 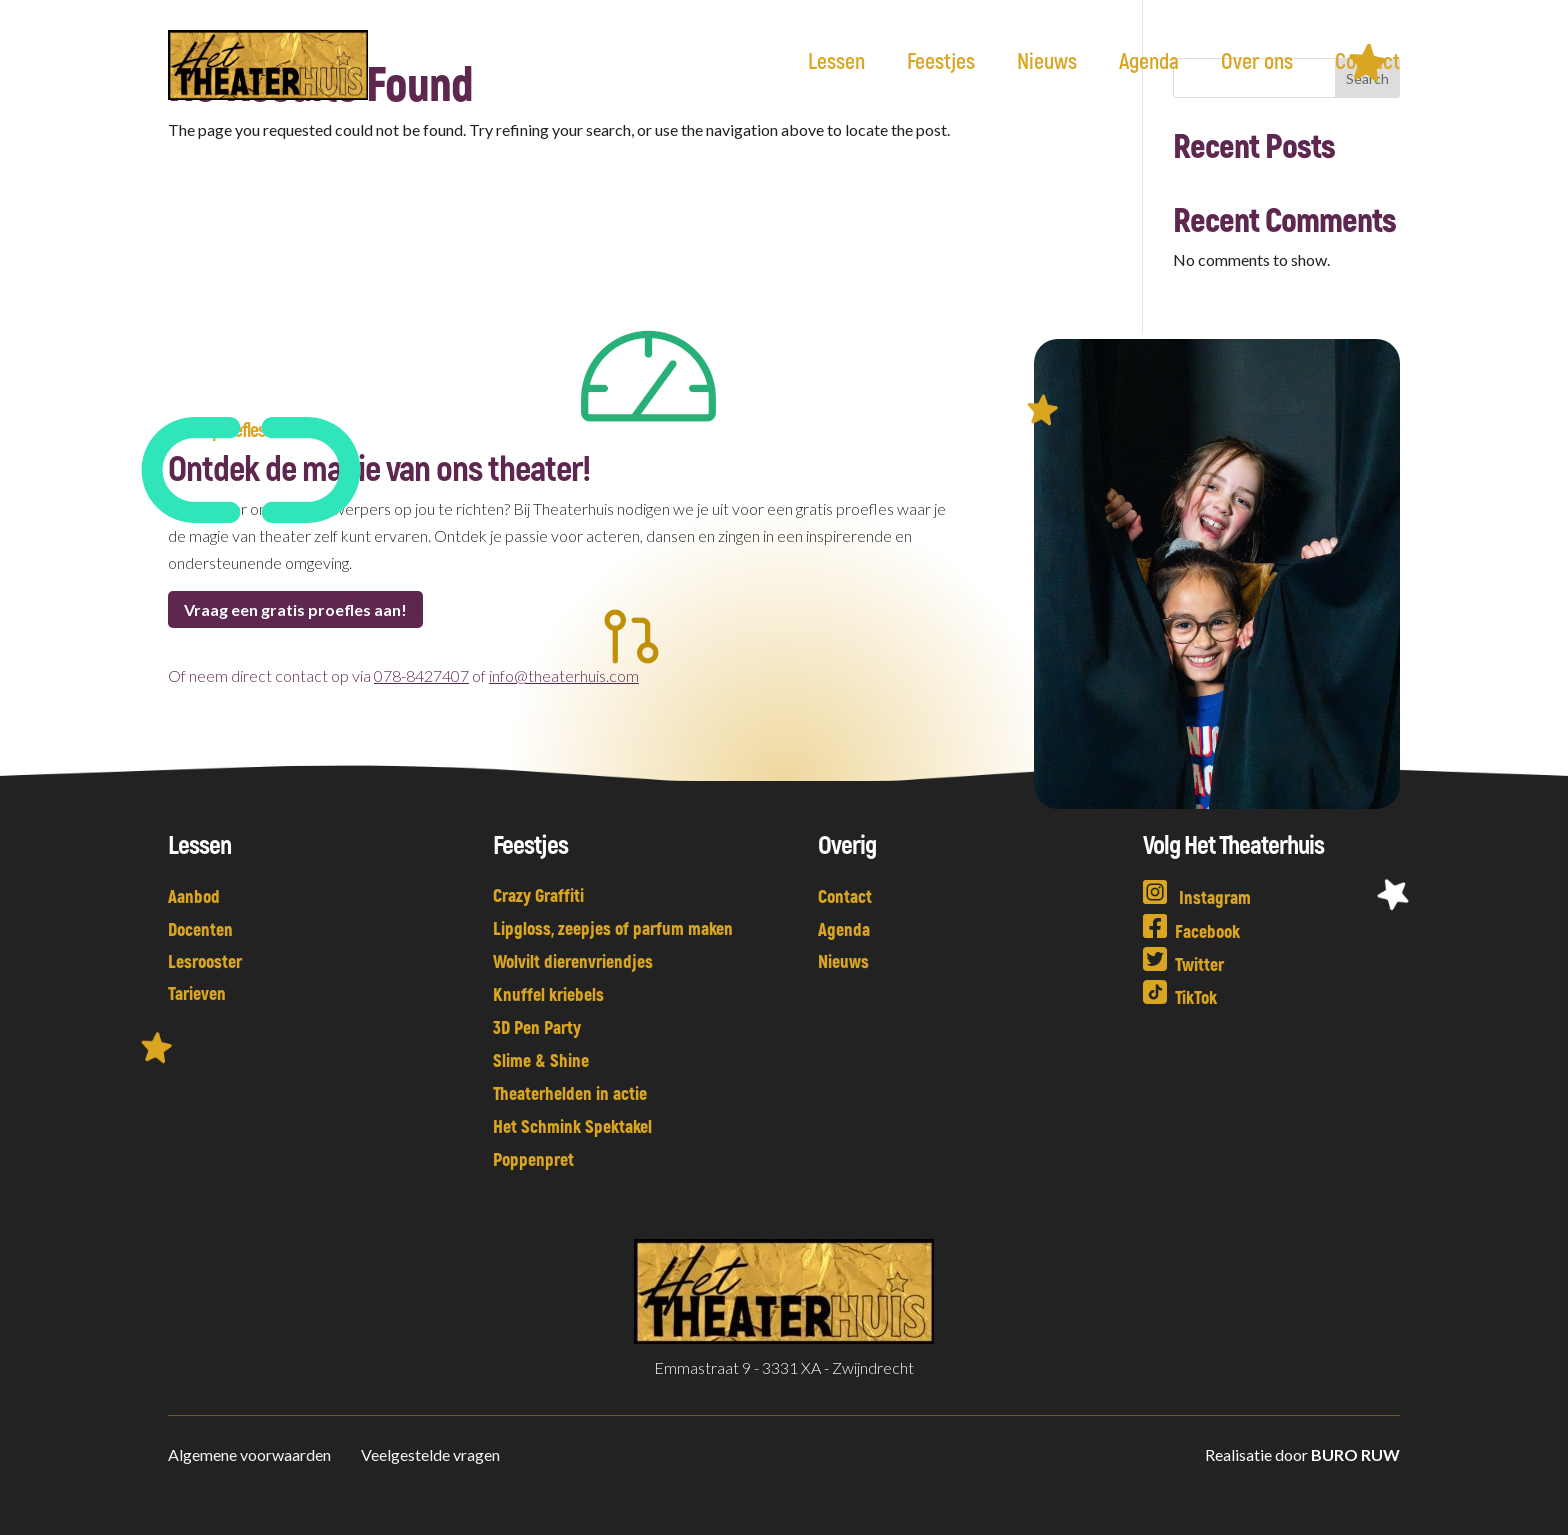 What do you see at coordinates (648, 383) in the screenshot?
I see `view performance or speed metrics` at bounding box center [648, 383].